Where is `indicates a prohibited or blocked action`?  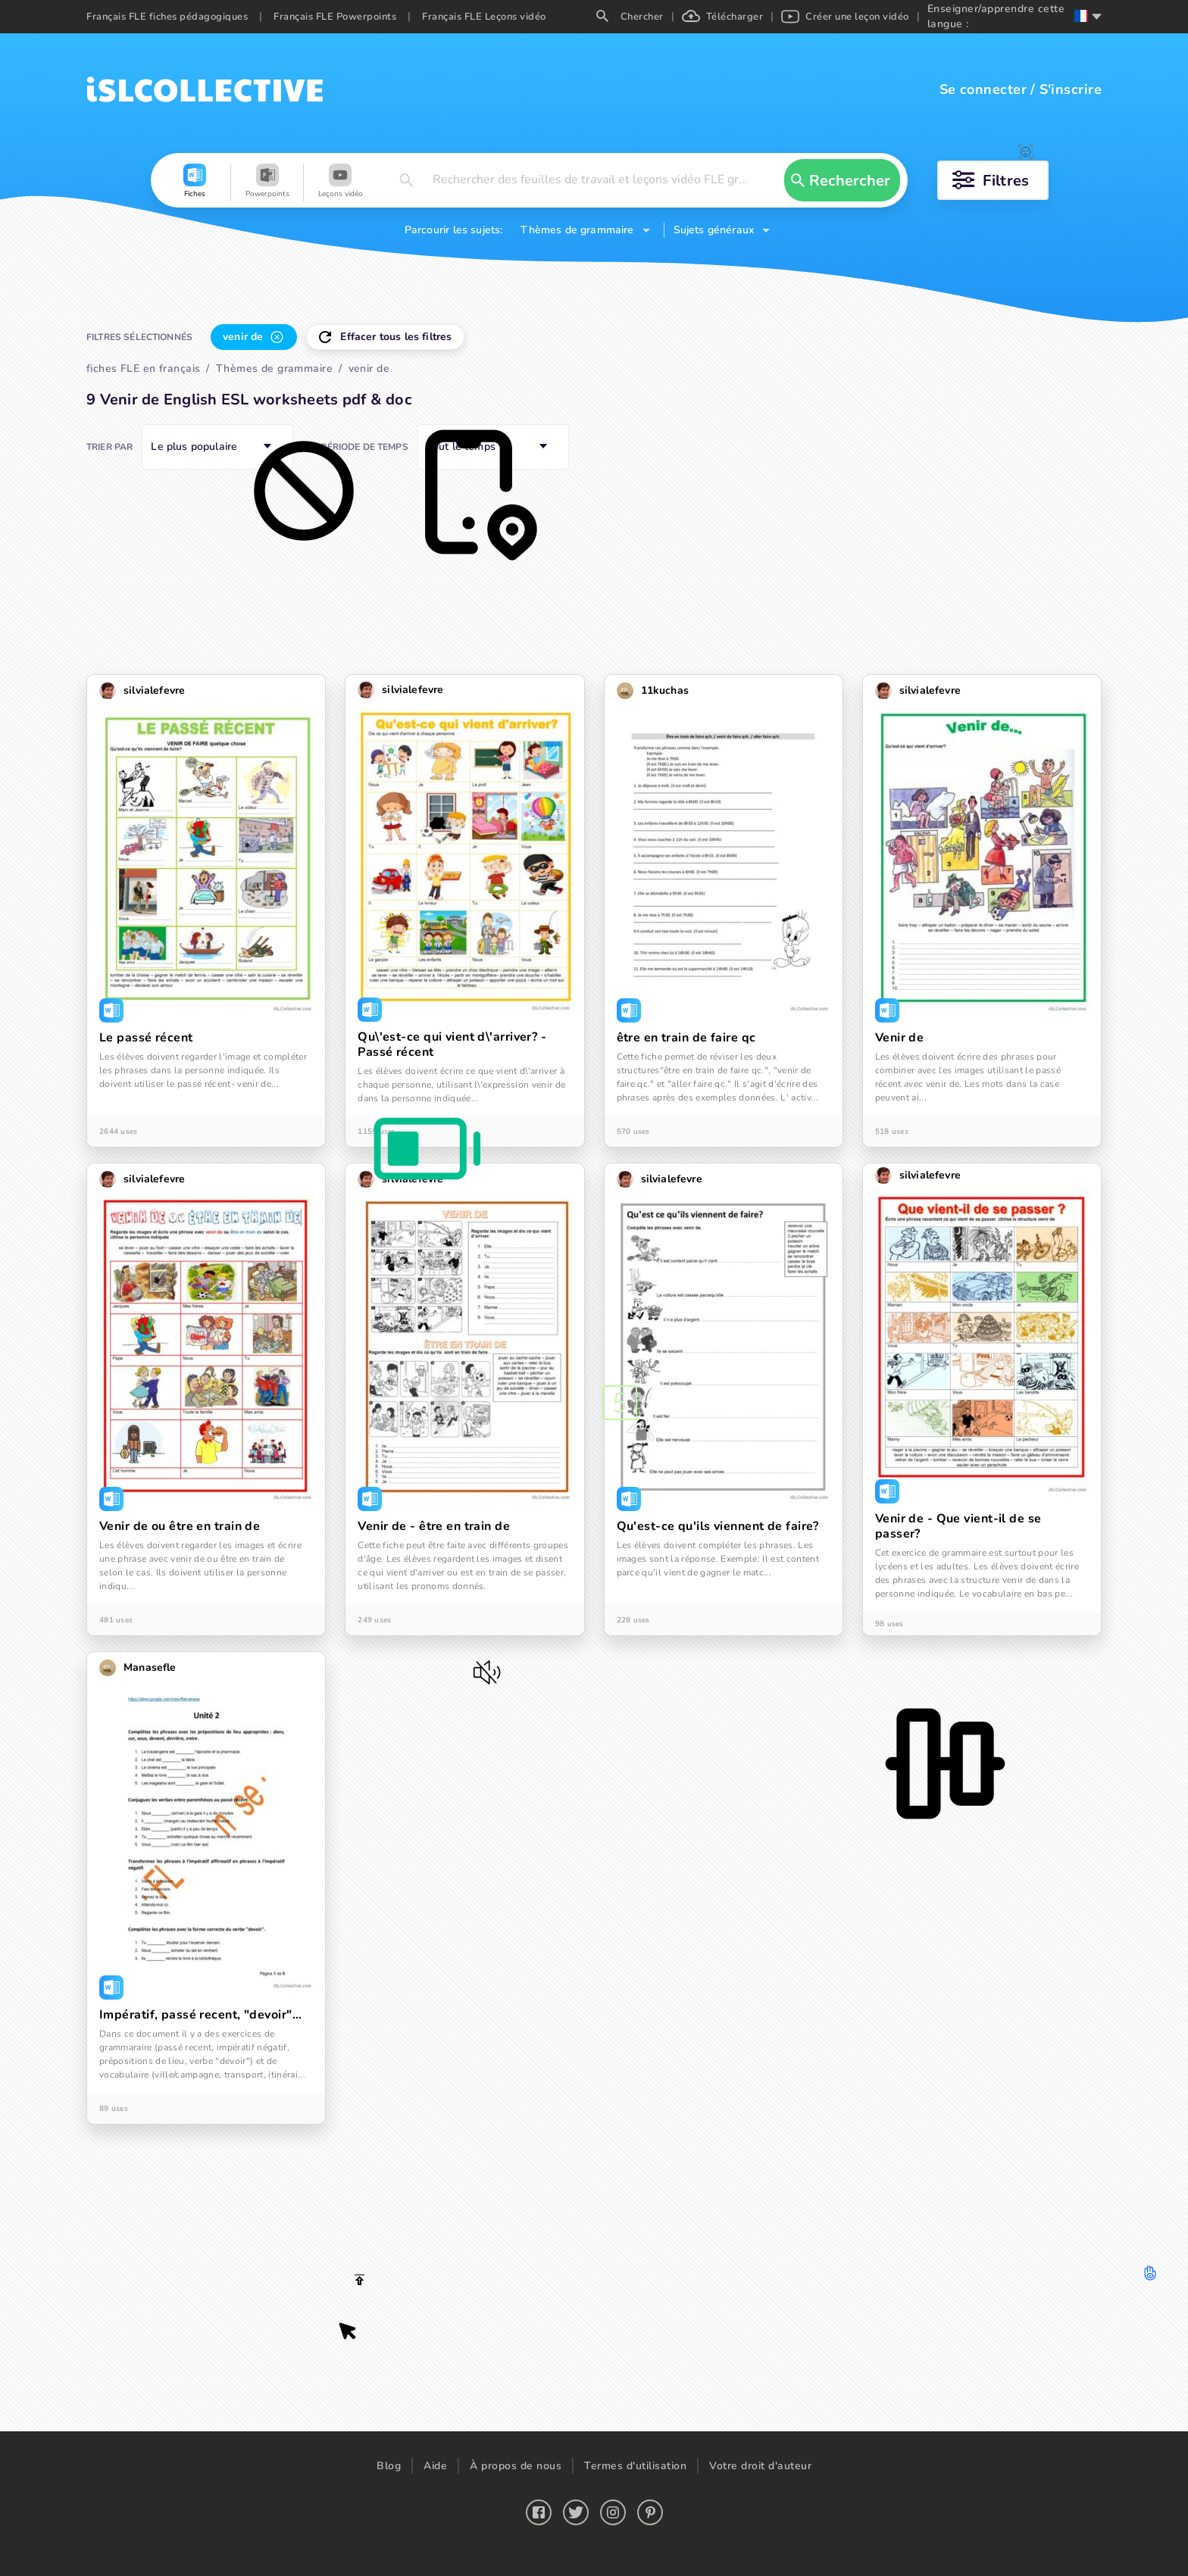
indicates a prohibited or blocked action is located at coordinates (304, 491).